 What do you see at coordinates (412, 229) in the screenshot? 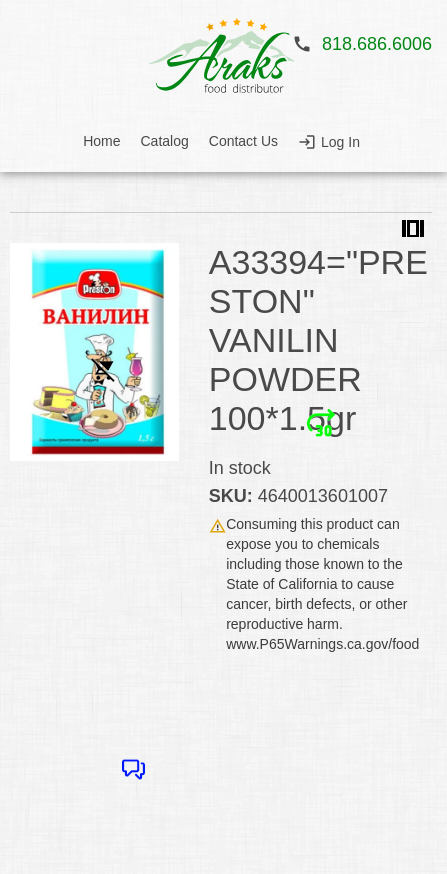
I see `switch to column or array view layout` at bounding box center [412, 229].